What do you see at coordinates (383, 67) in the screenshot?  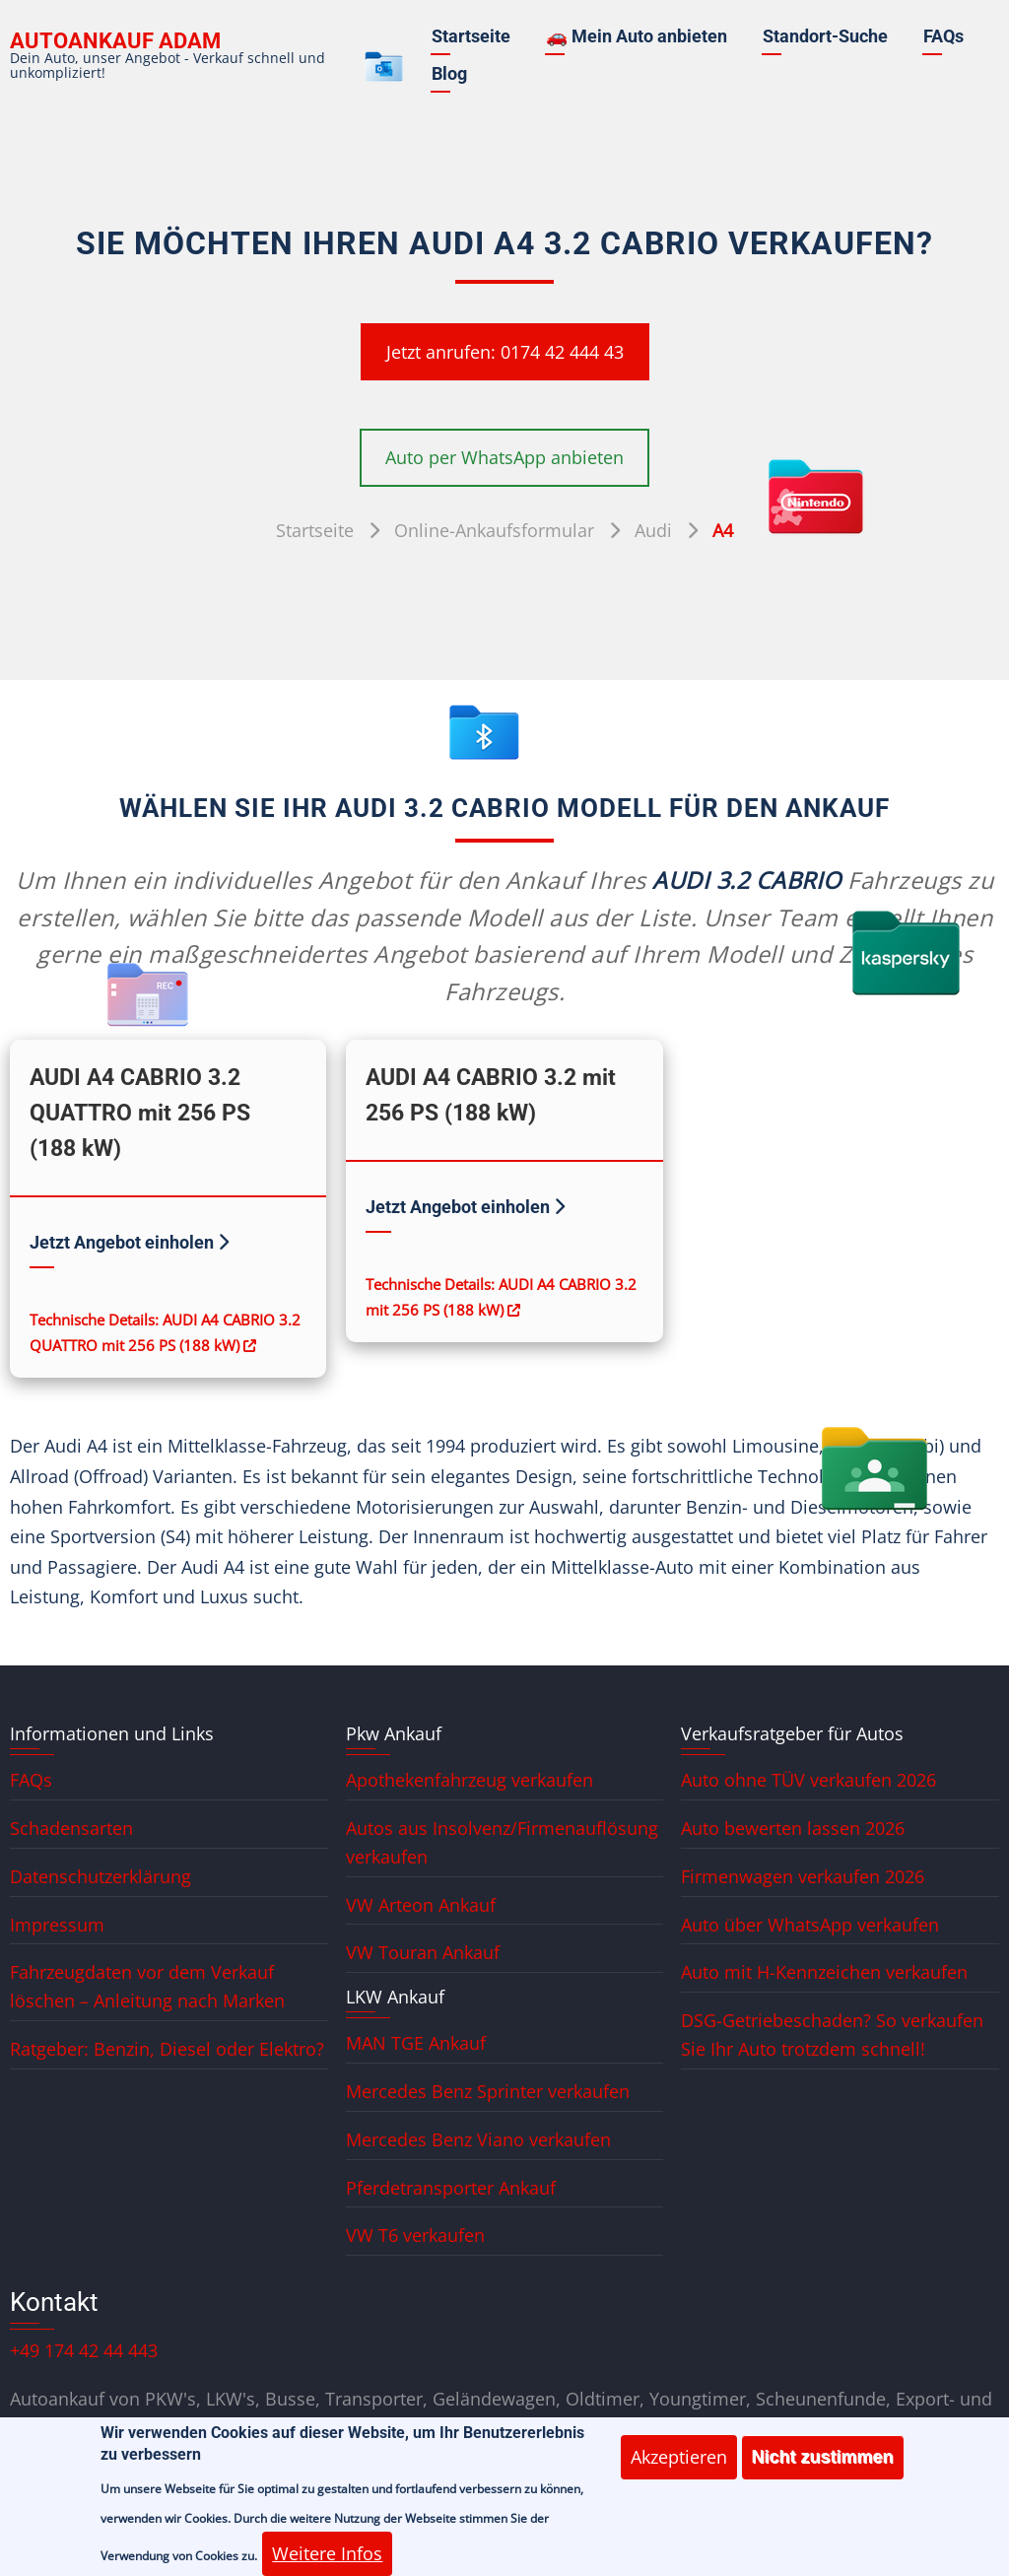 I see `open folder containing microsoft outlook files` at bounding box center [383, 67].